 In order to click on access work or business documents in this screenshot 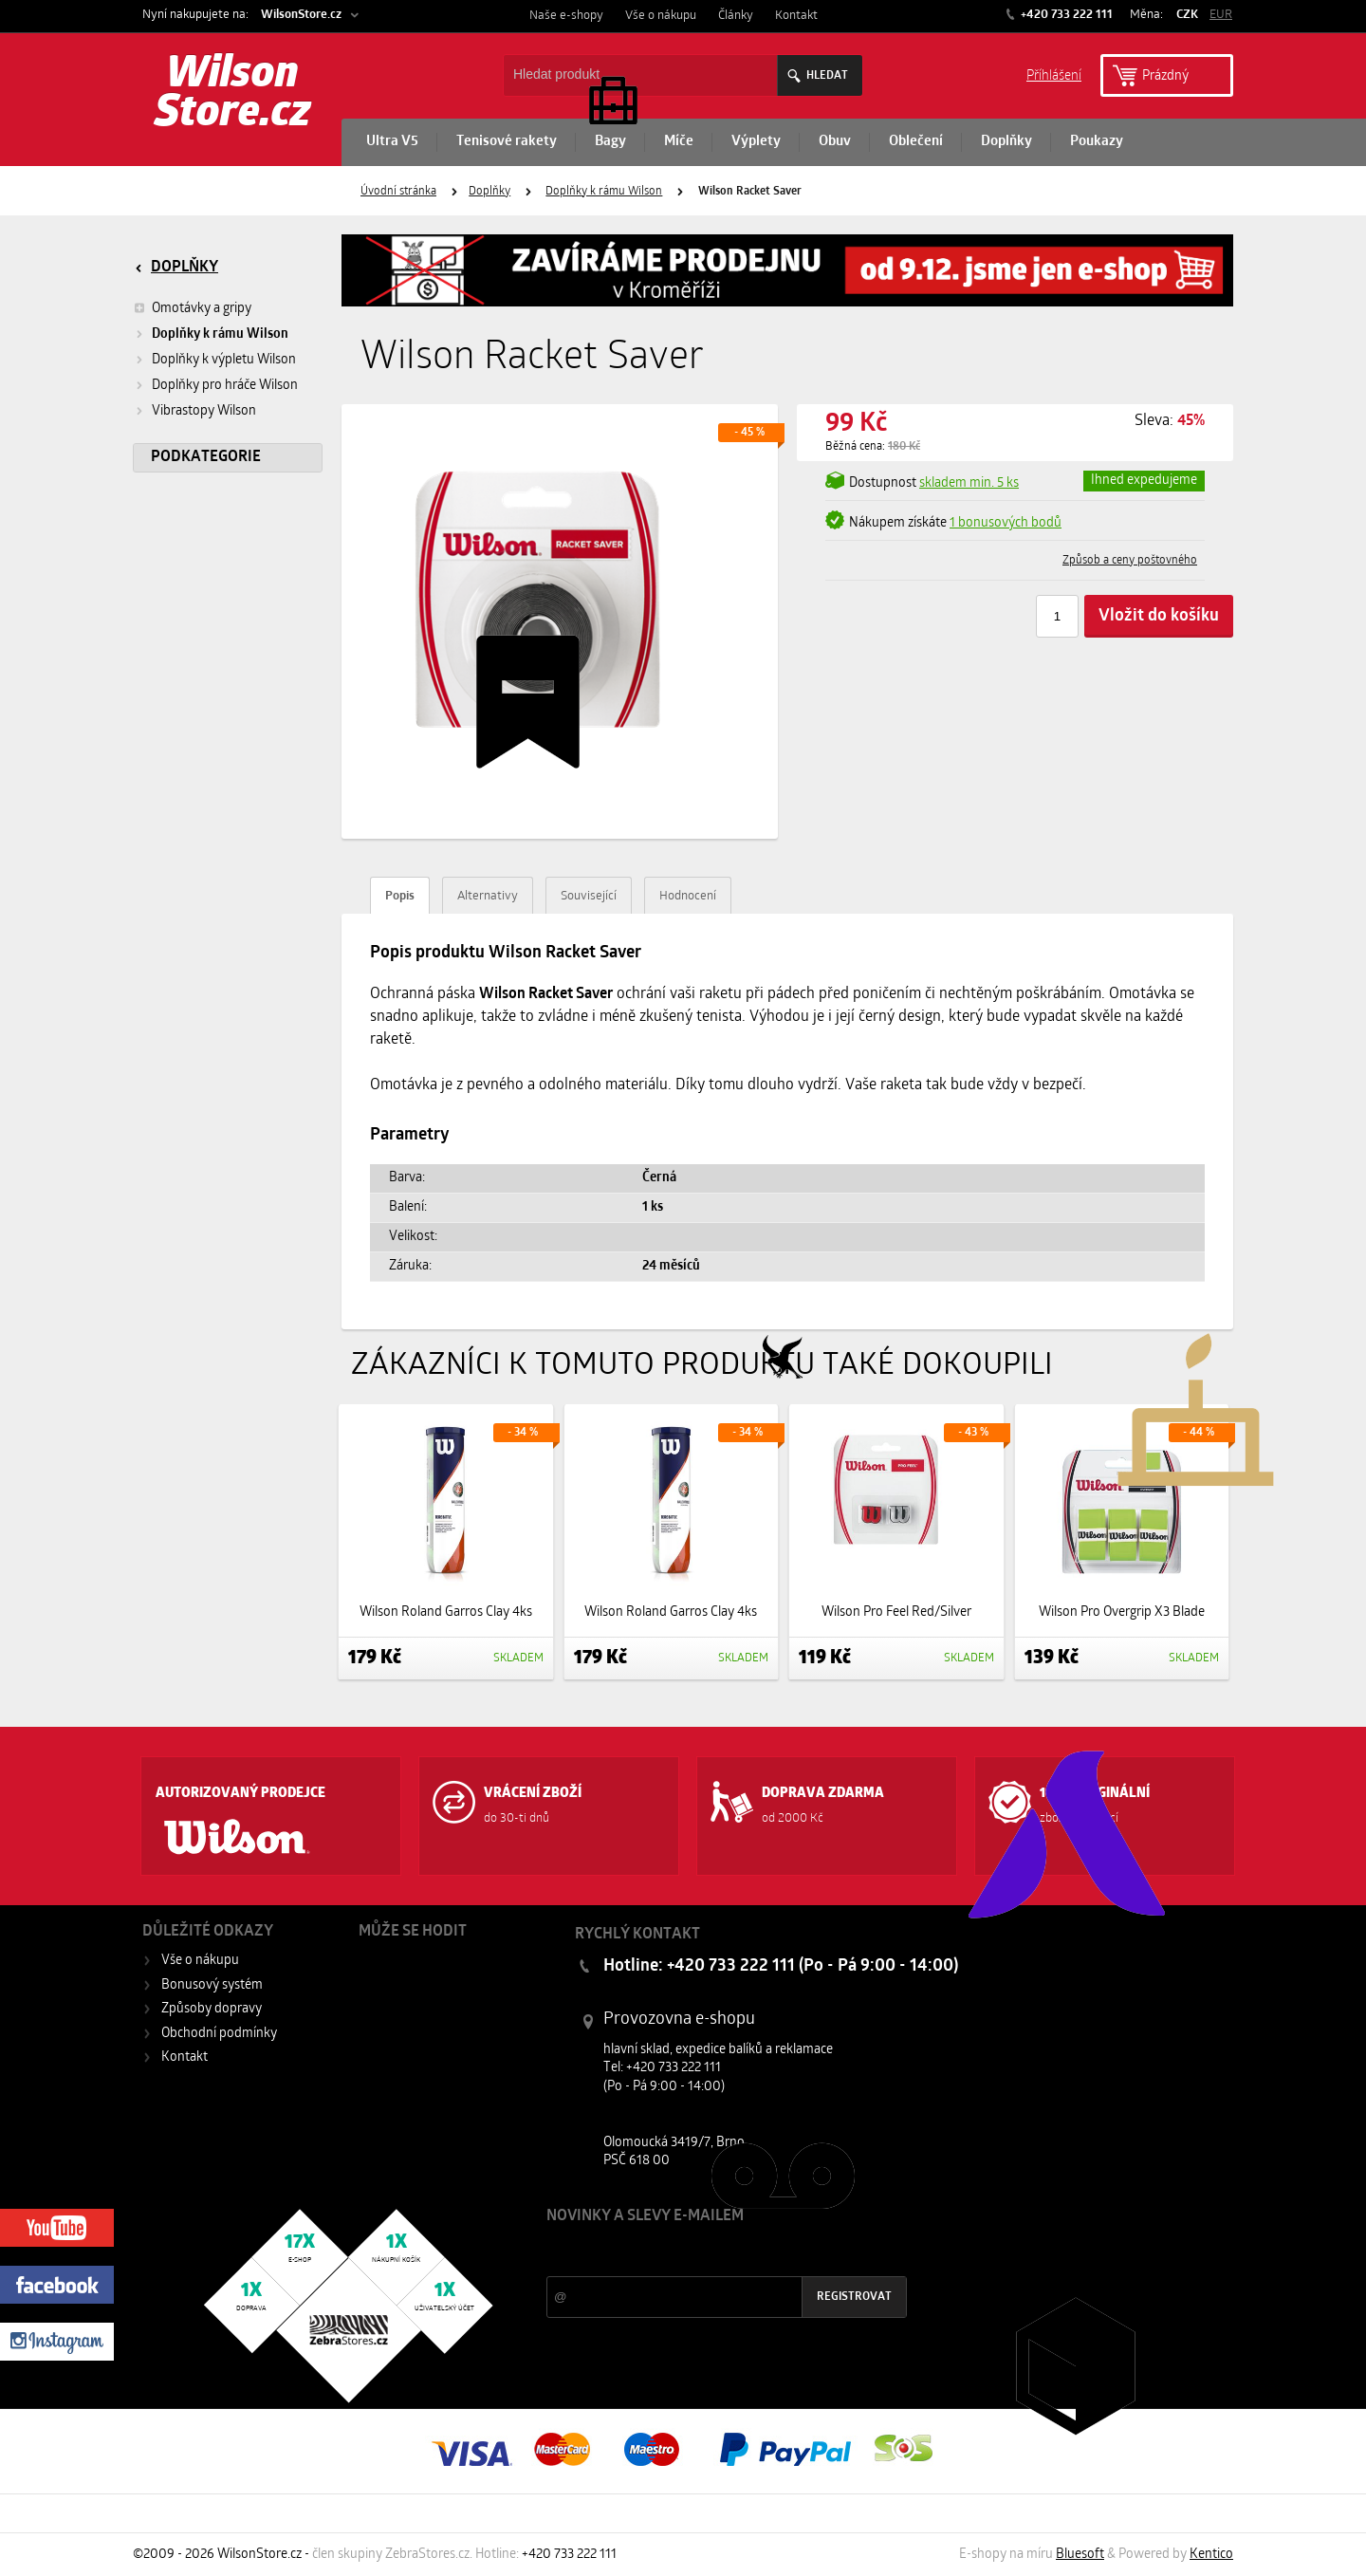, I will do `click(613, 102)`.